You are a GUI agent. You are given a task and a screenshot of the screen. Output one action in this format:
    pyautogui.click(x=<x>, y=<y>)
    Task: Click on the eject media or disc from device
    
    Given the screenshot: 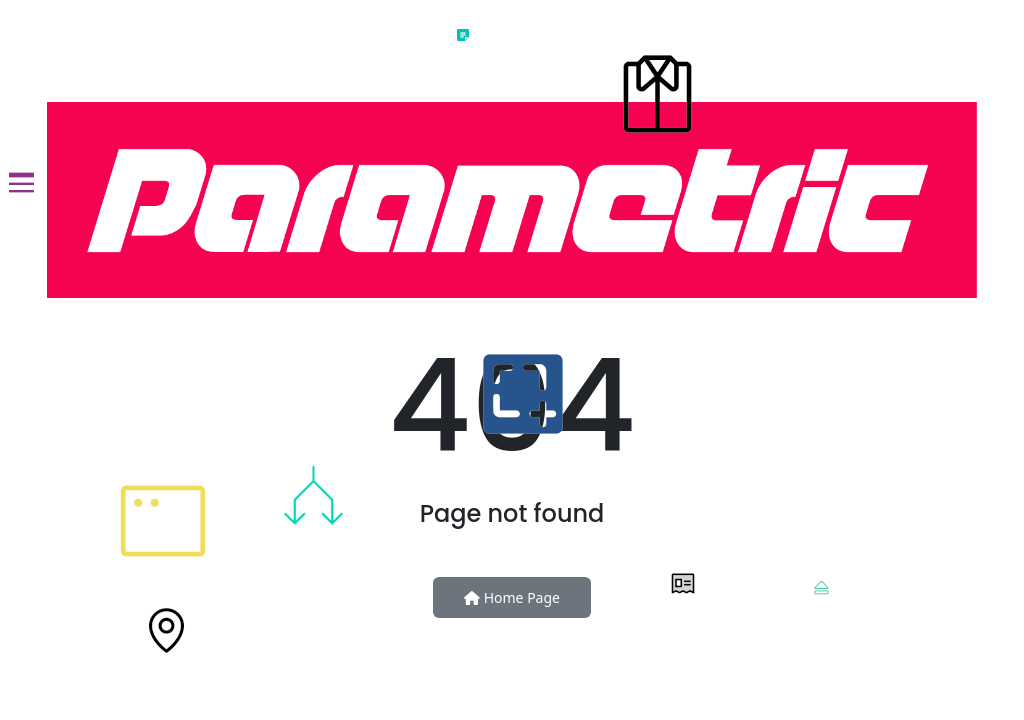 What is the action you would take?
    pyautogui.click(x=821, y=588)
    